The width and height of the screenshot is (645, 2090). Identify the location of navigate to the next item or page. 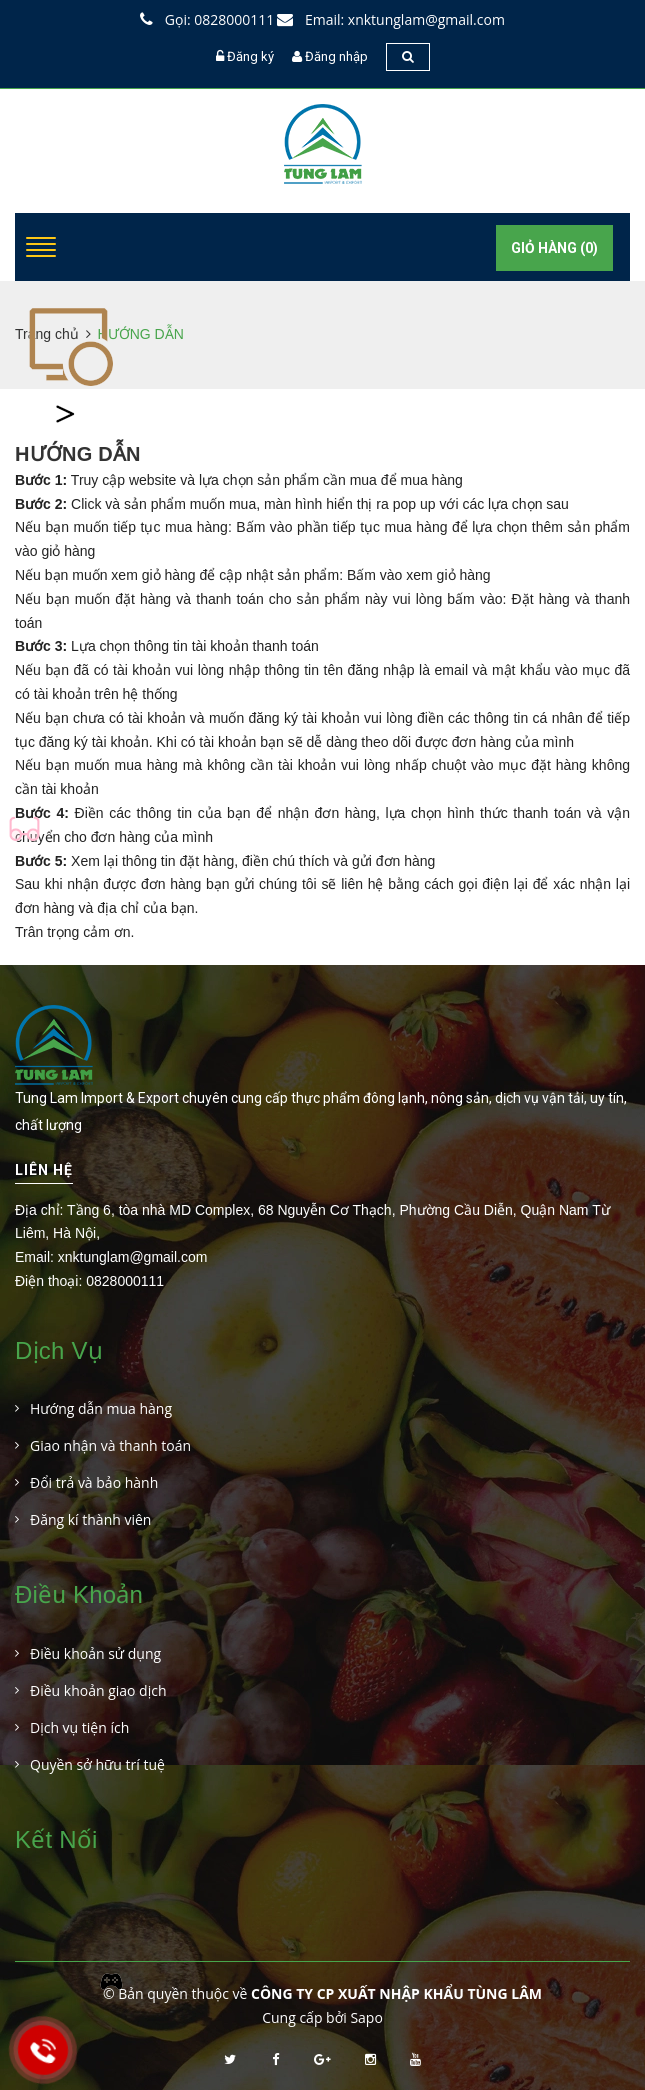
(64, 414).